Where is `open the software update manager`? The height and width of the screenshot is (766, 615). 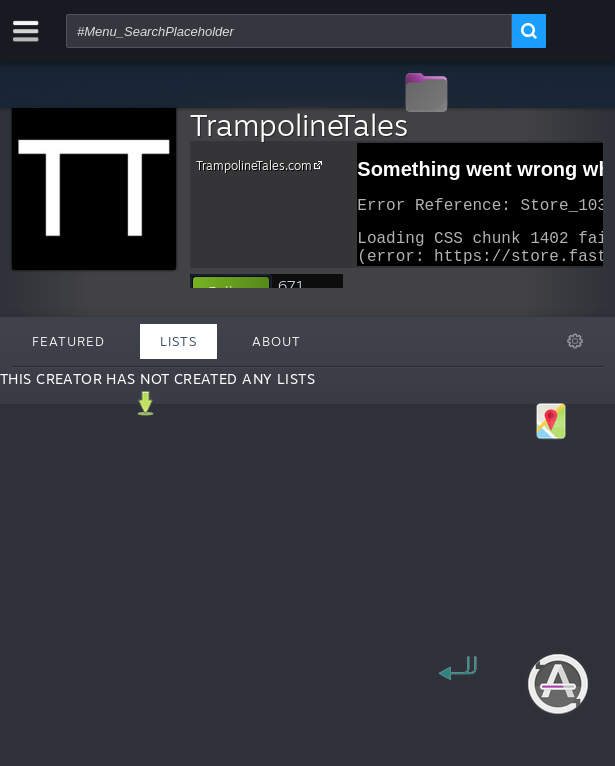 open the software update manager is located at coordinates (558, 684).